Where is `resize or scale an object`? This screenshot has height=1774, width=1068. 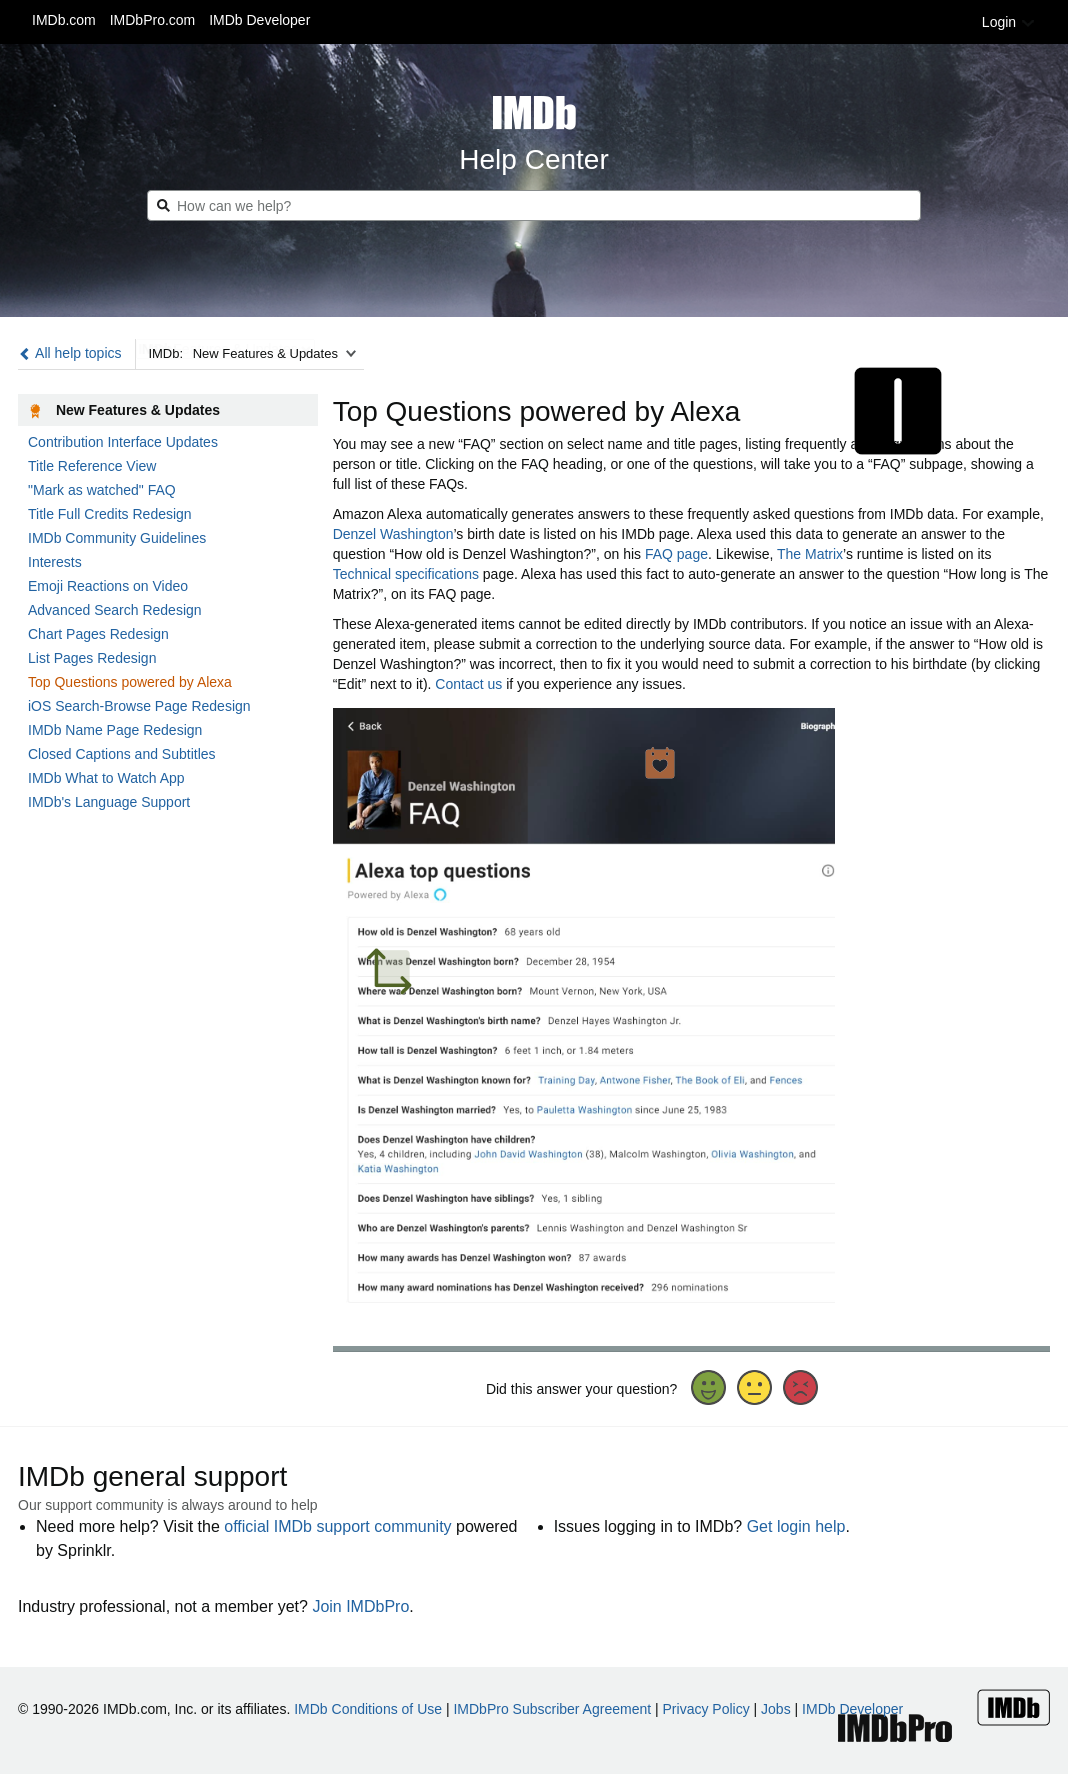 resize or scale an object is located at coordinates (387, 970).